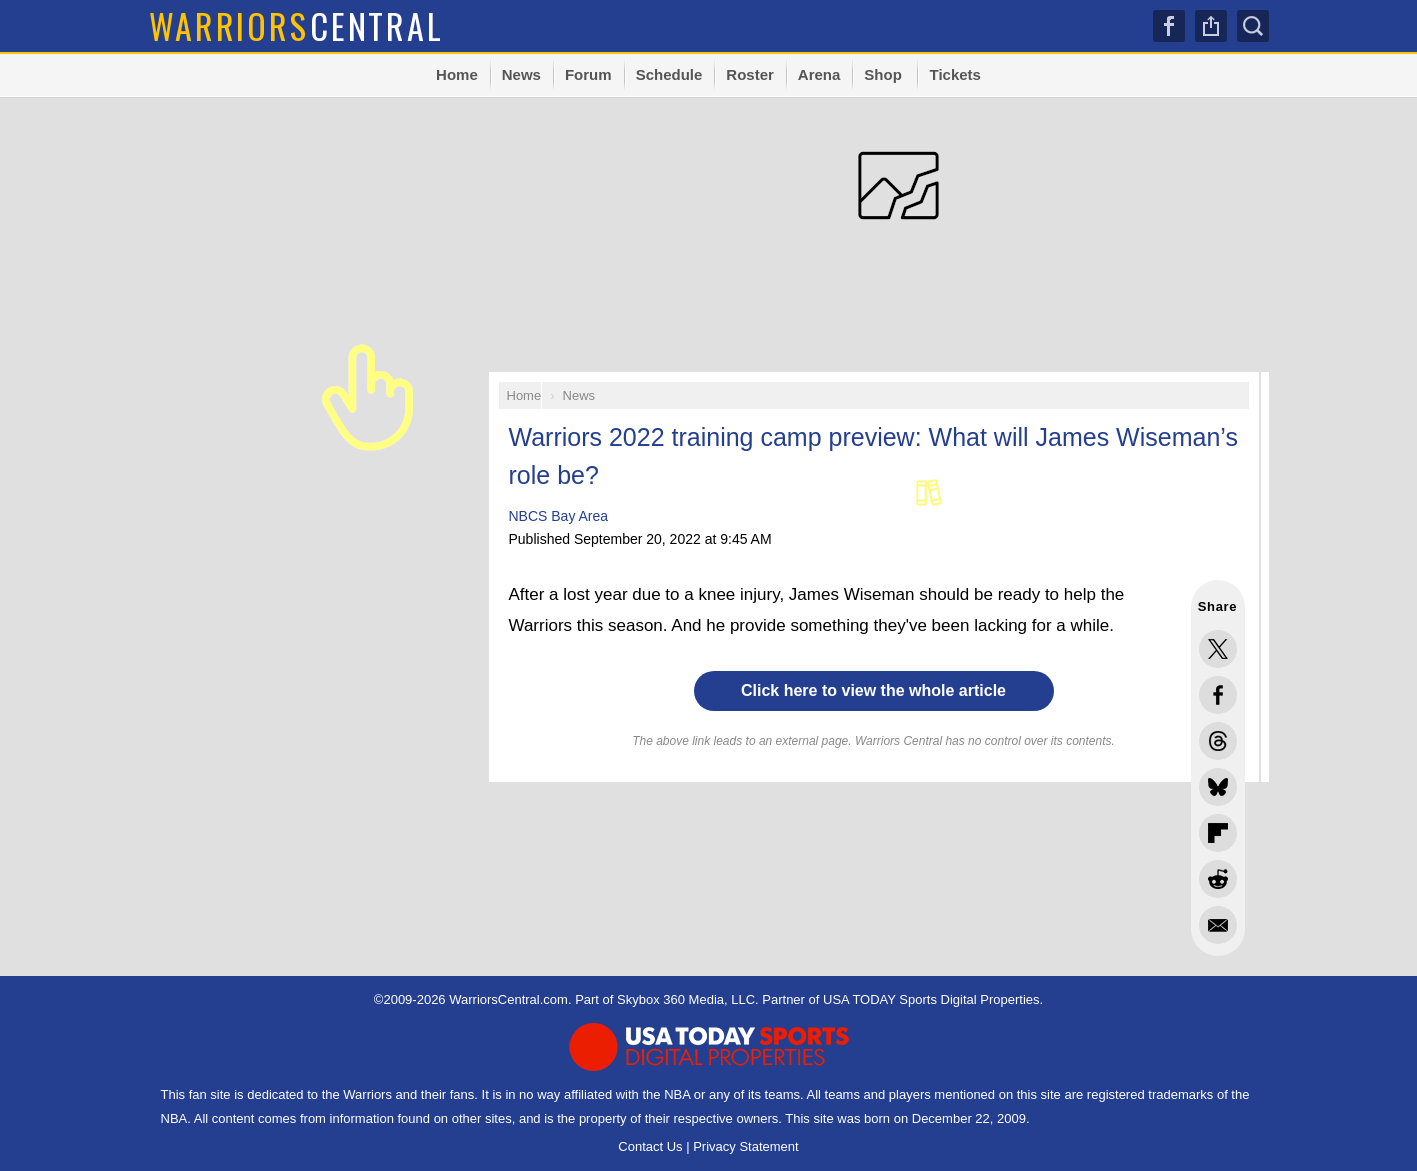 The width and height of the screenshot is (1417, 1171). Describe the element at coordinates (367, 397) in the screenshot. I see `tap or click to interact with an element` at that location.